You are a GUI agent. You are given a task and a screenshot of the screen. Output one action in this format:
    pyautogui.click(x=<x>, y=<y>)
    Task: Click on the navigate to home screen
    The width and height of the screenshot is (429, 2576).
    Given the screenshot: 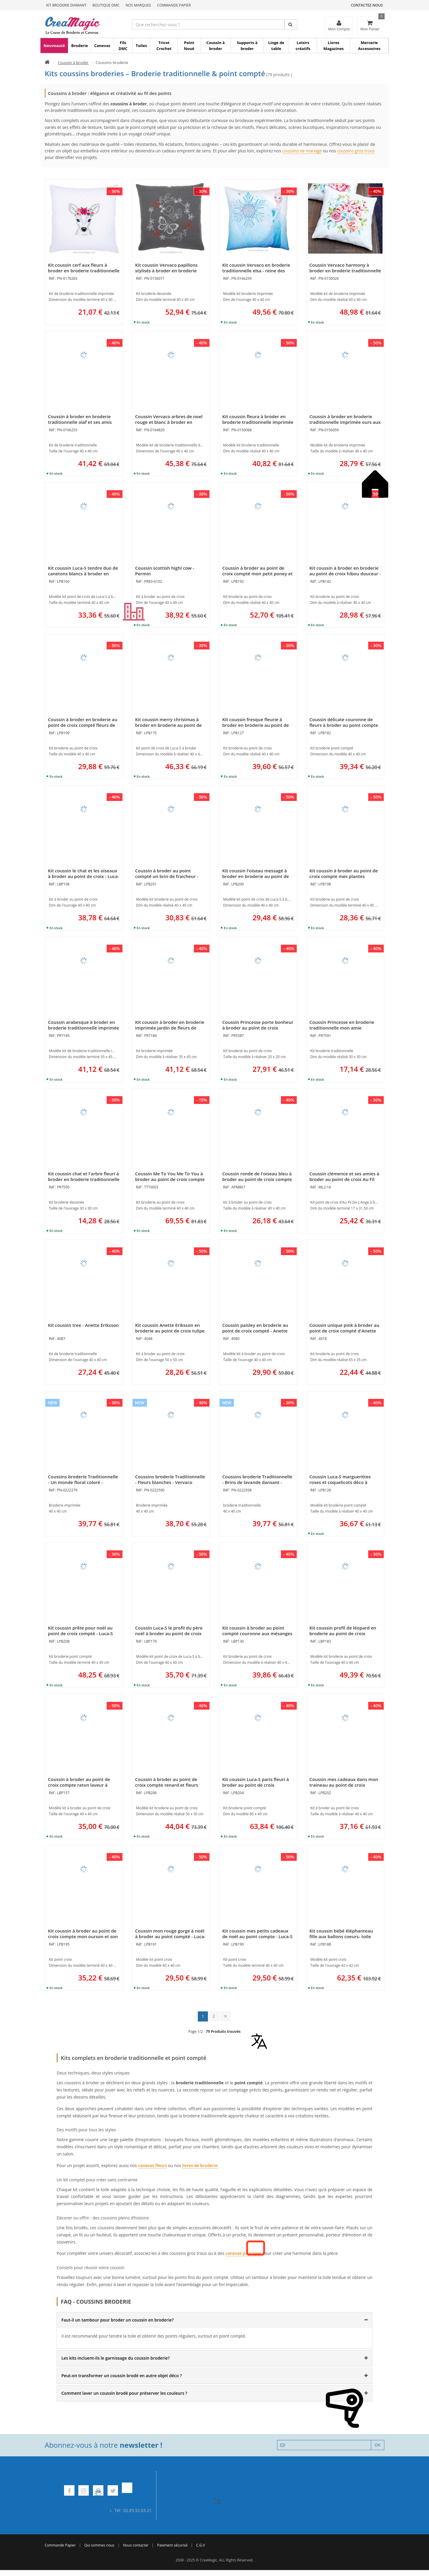 What is the action you would take?
    pyautogui.click(x=375, y=485)
    